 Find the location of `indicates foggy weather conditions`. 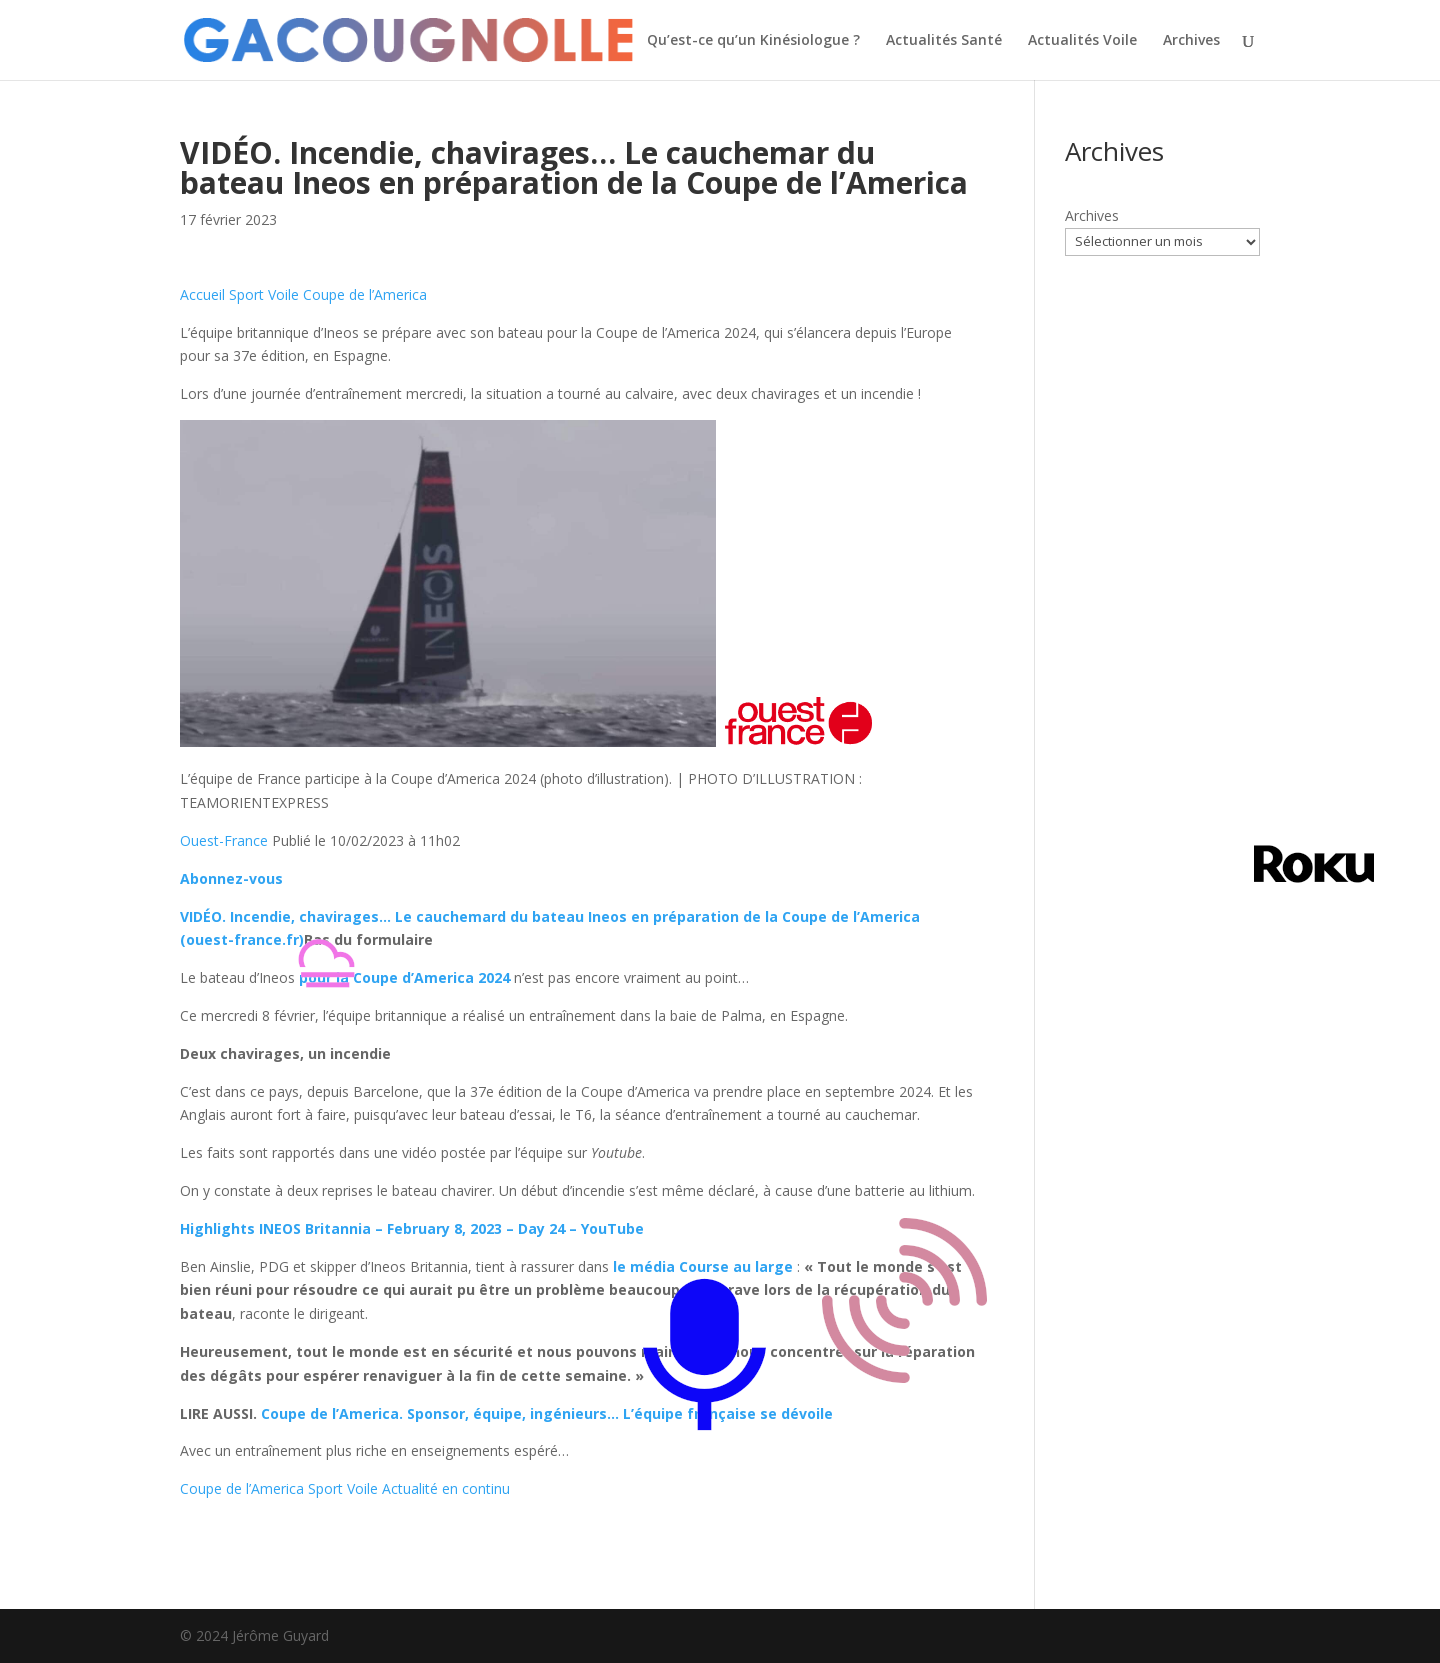

indicates foggy weather conditions is located at coordinates (326, 964).